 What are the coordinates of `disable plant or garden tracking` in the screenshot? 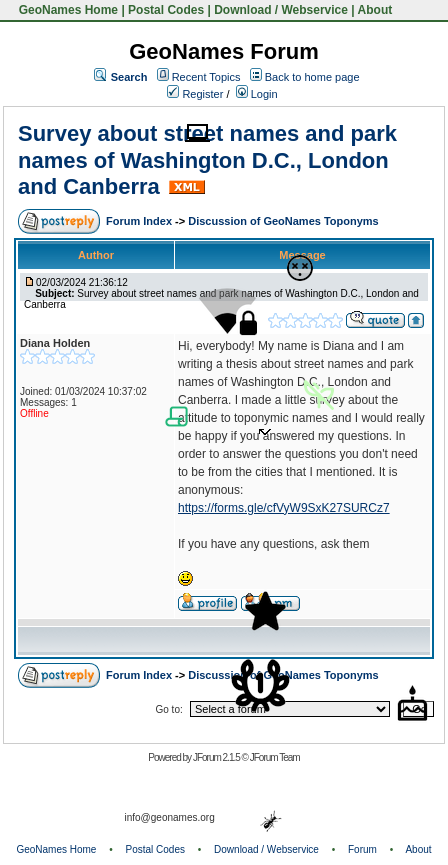 It's located at (319, 395).